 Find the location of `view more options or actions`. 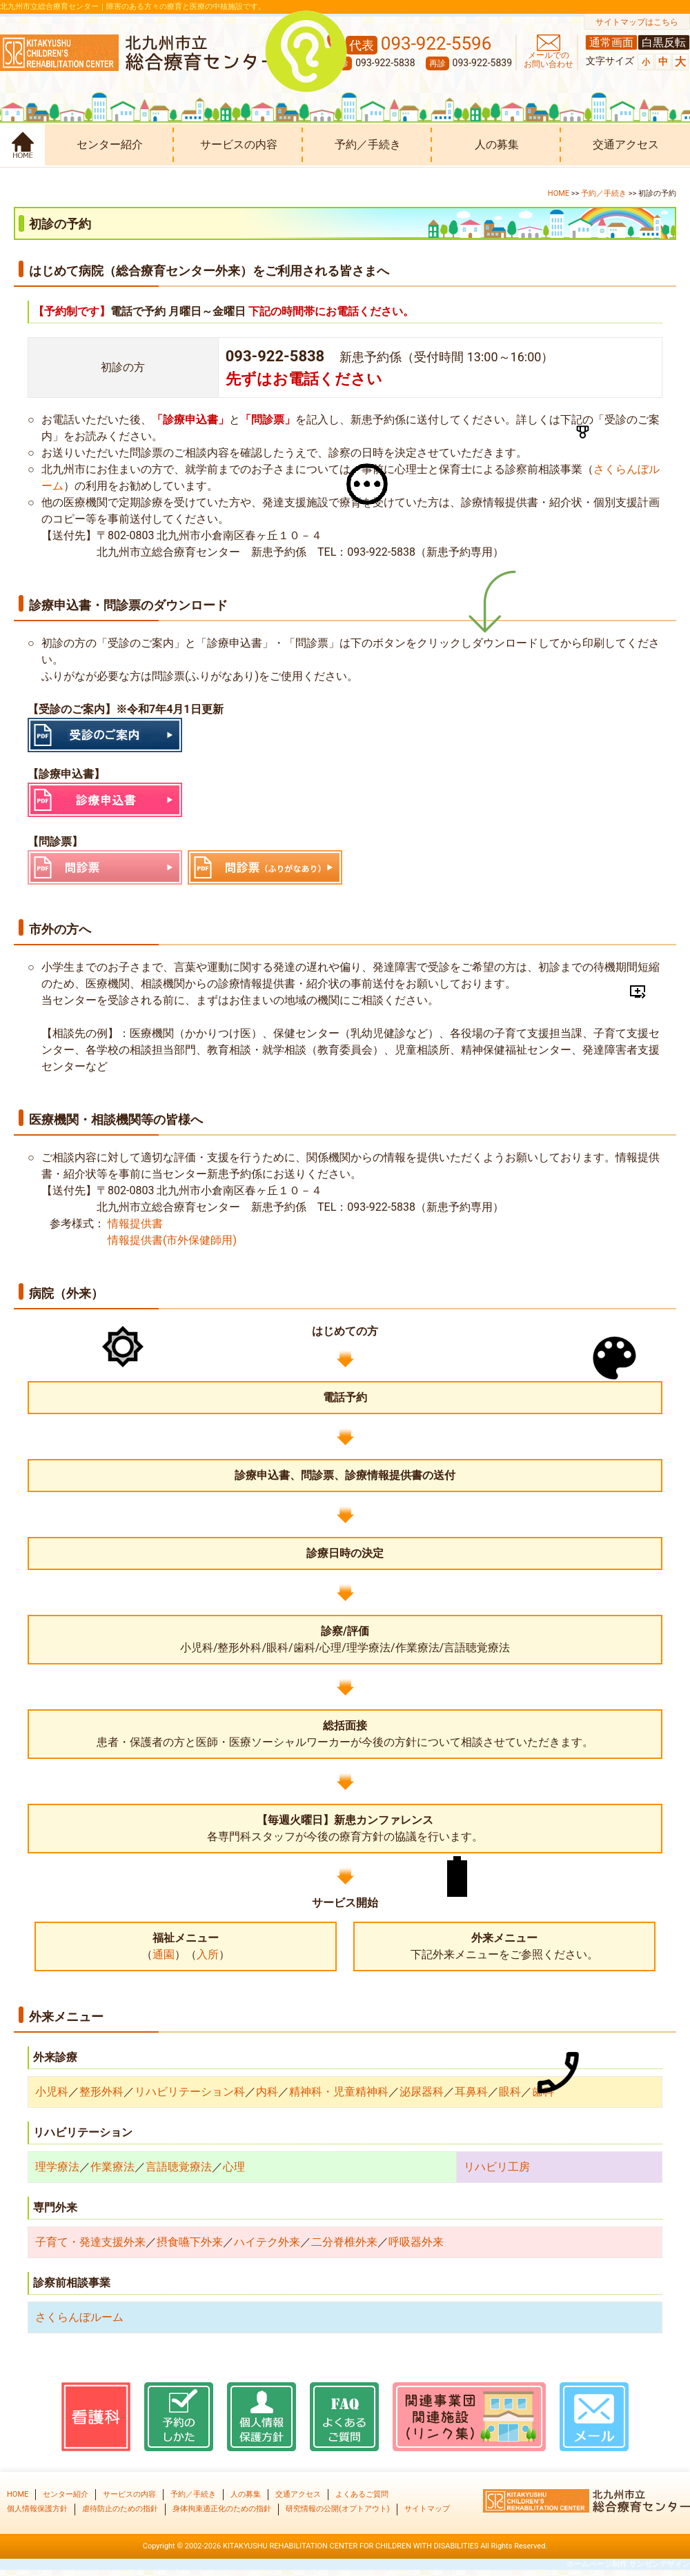

view more options or actions is located at coordinates (367, 484).